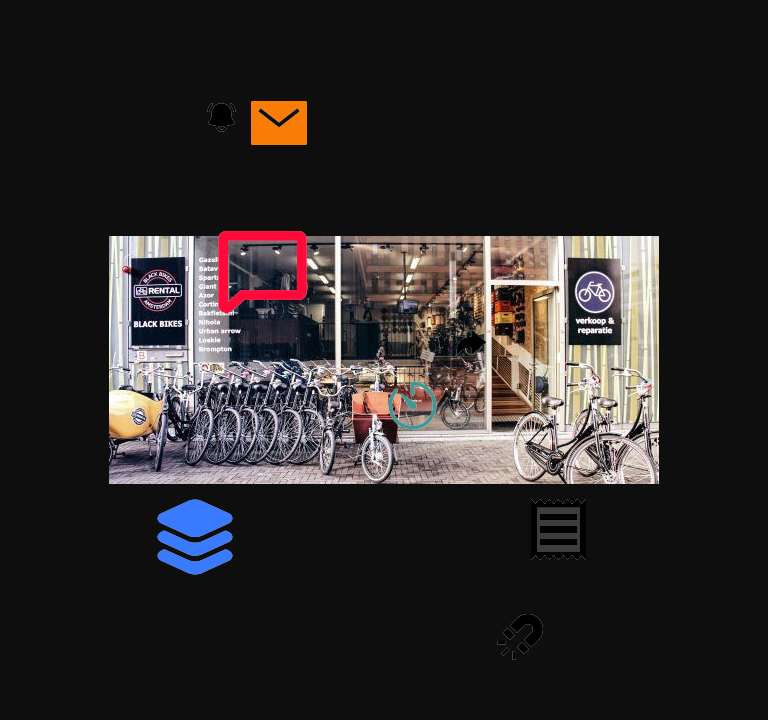 The image size is (768, 720). What do you see at coordinates (279, 123) in the screenshot?
I see `open your email inbox` at bounding box center [279, 123].